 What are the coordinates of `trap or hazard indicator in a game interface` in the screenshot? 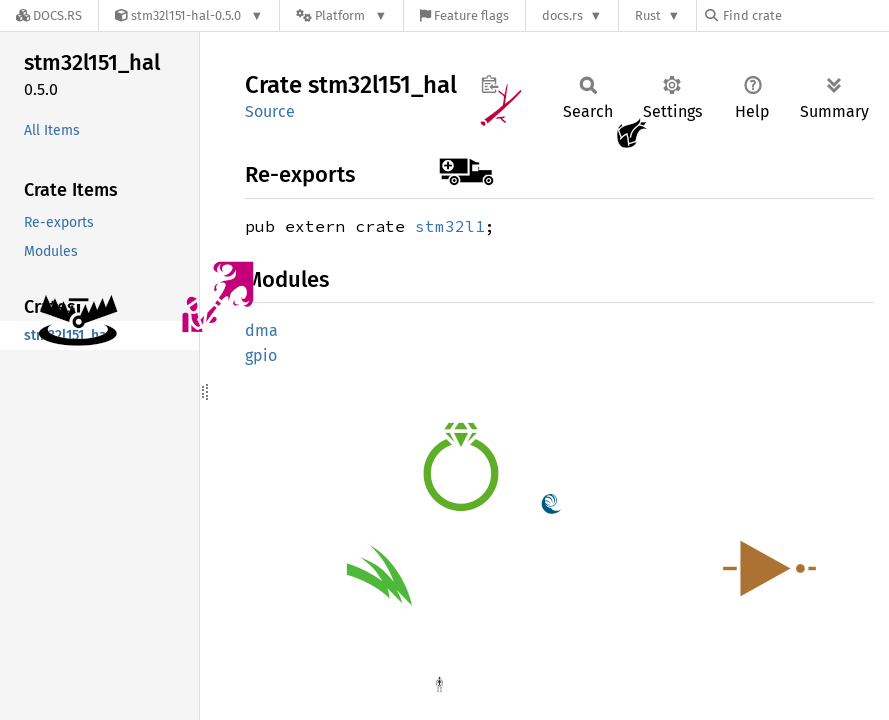 It's located at (78, 311).